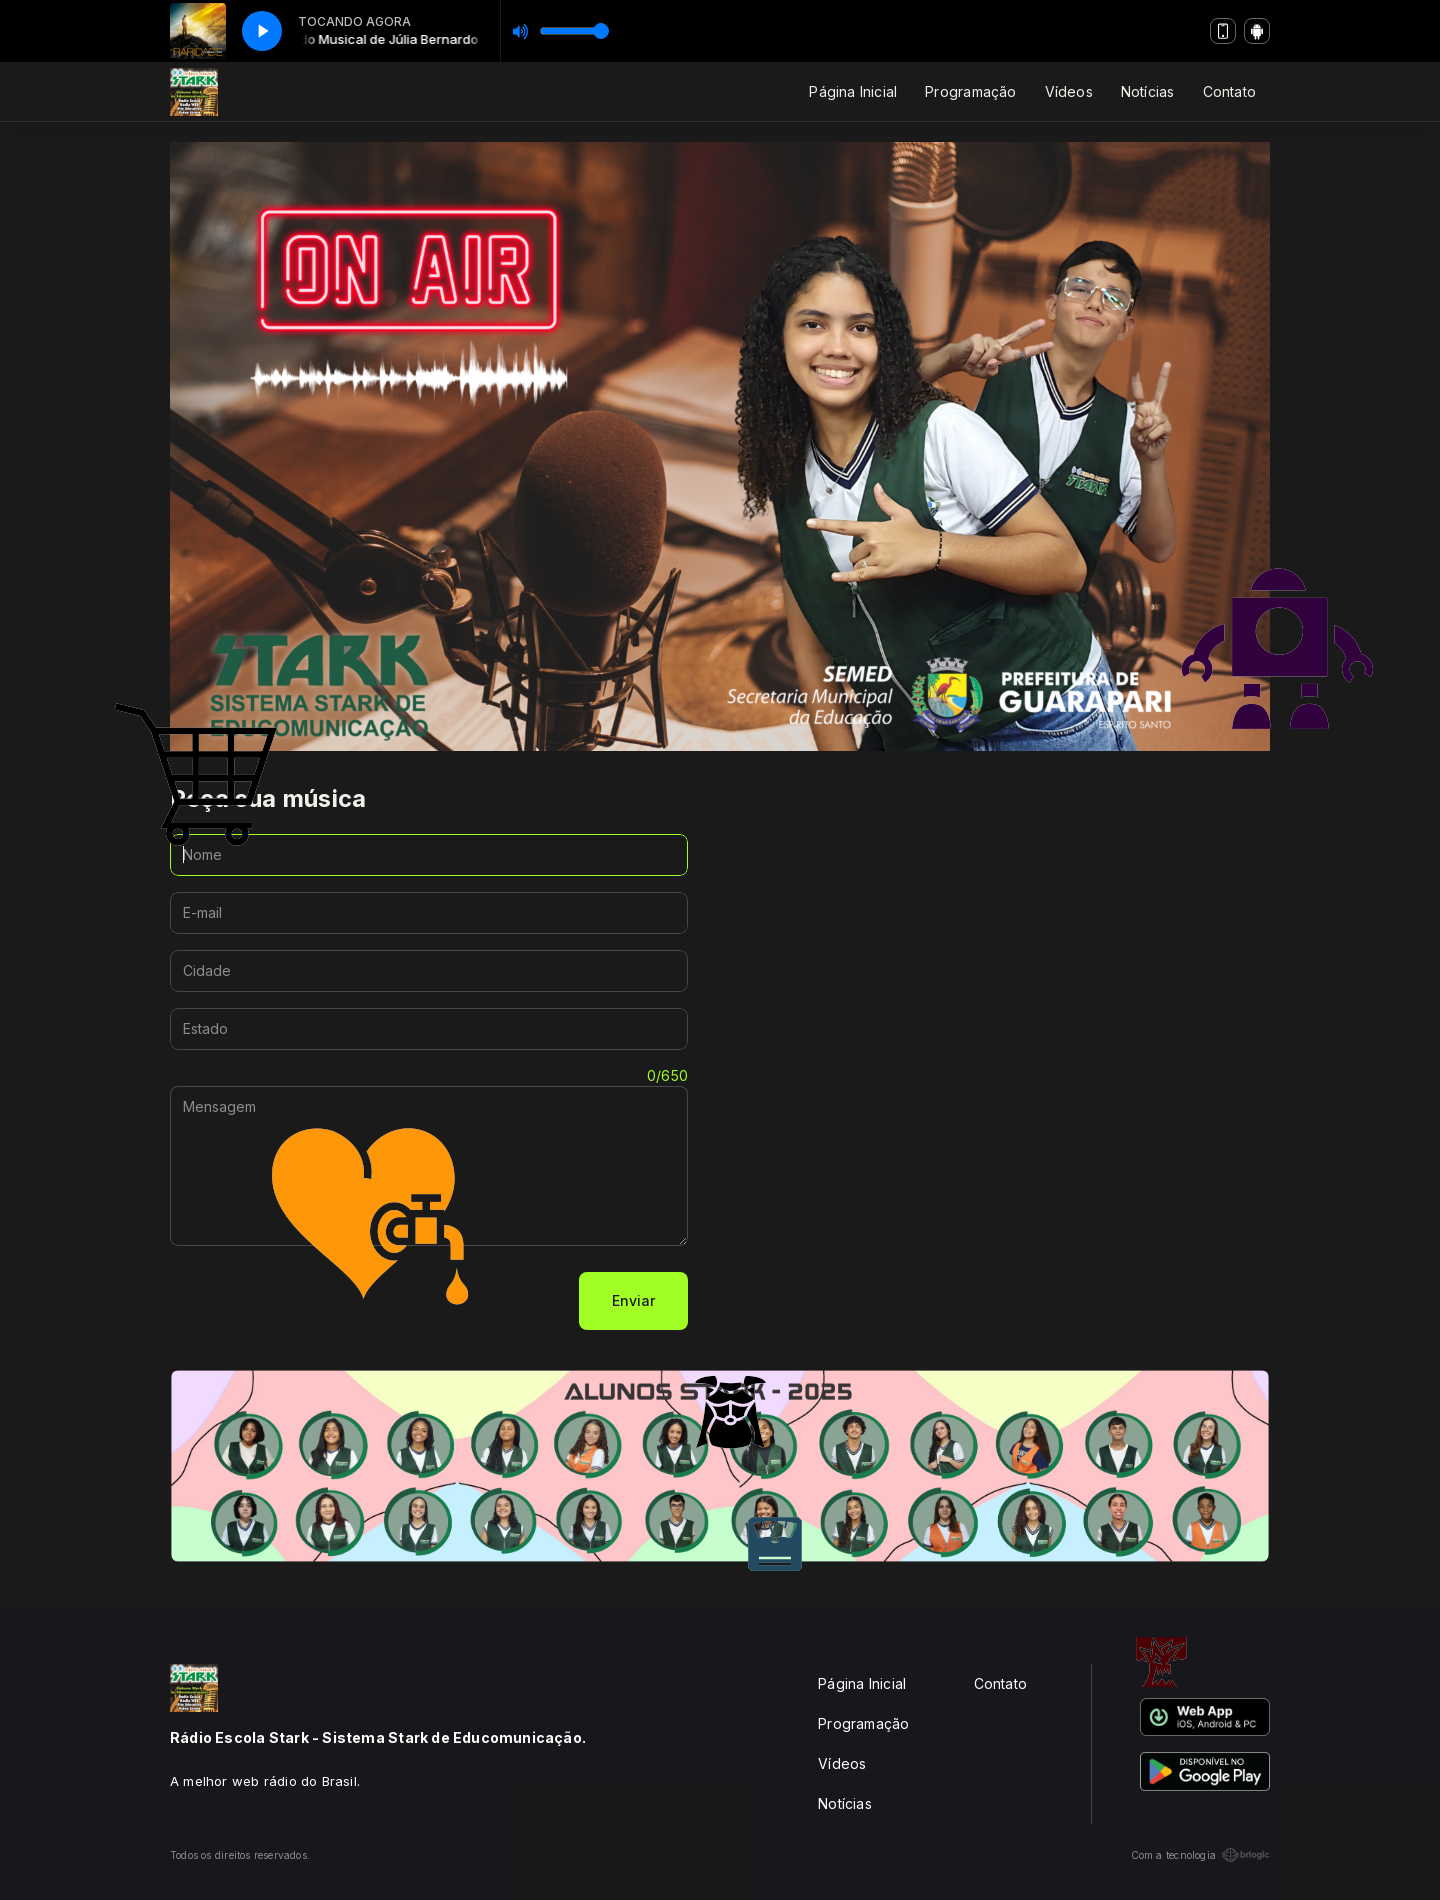 This screenshot has height=1900, width=1440. What do you see at coordinates (201, 774) in the screenshot?
I see `view your shopping cart` at bounding box center [201, 774].